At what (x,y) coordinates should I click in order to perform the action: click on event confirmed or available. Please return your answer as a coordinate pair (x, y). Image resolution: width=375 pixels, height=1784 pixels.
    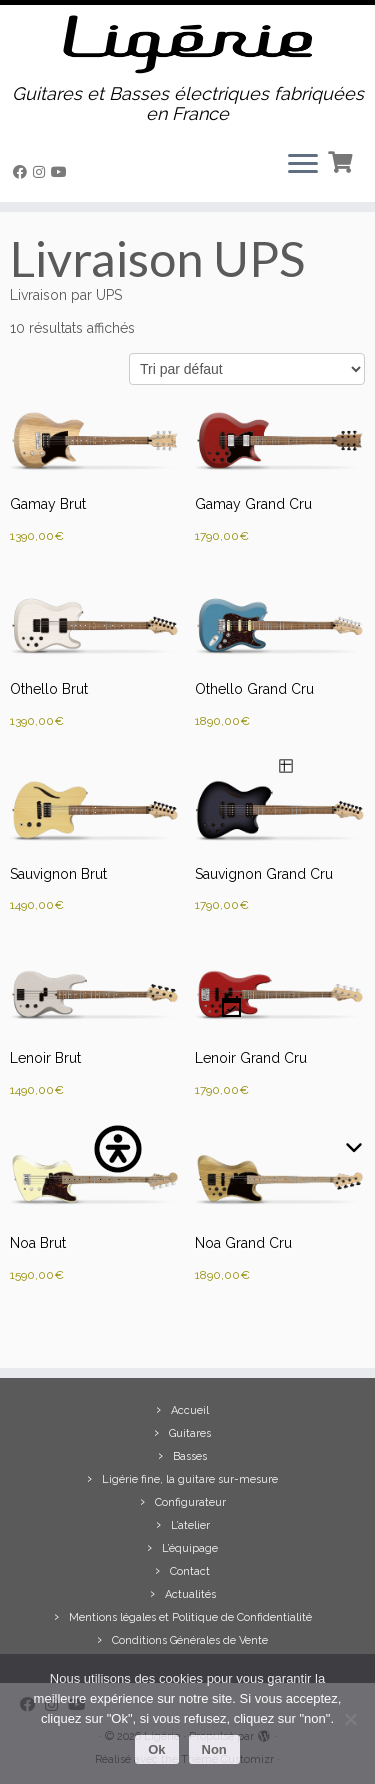
    Looking at the image, I should click on (231, 1007).